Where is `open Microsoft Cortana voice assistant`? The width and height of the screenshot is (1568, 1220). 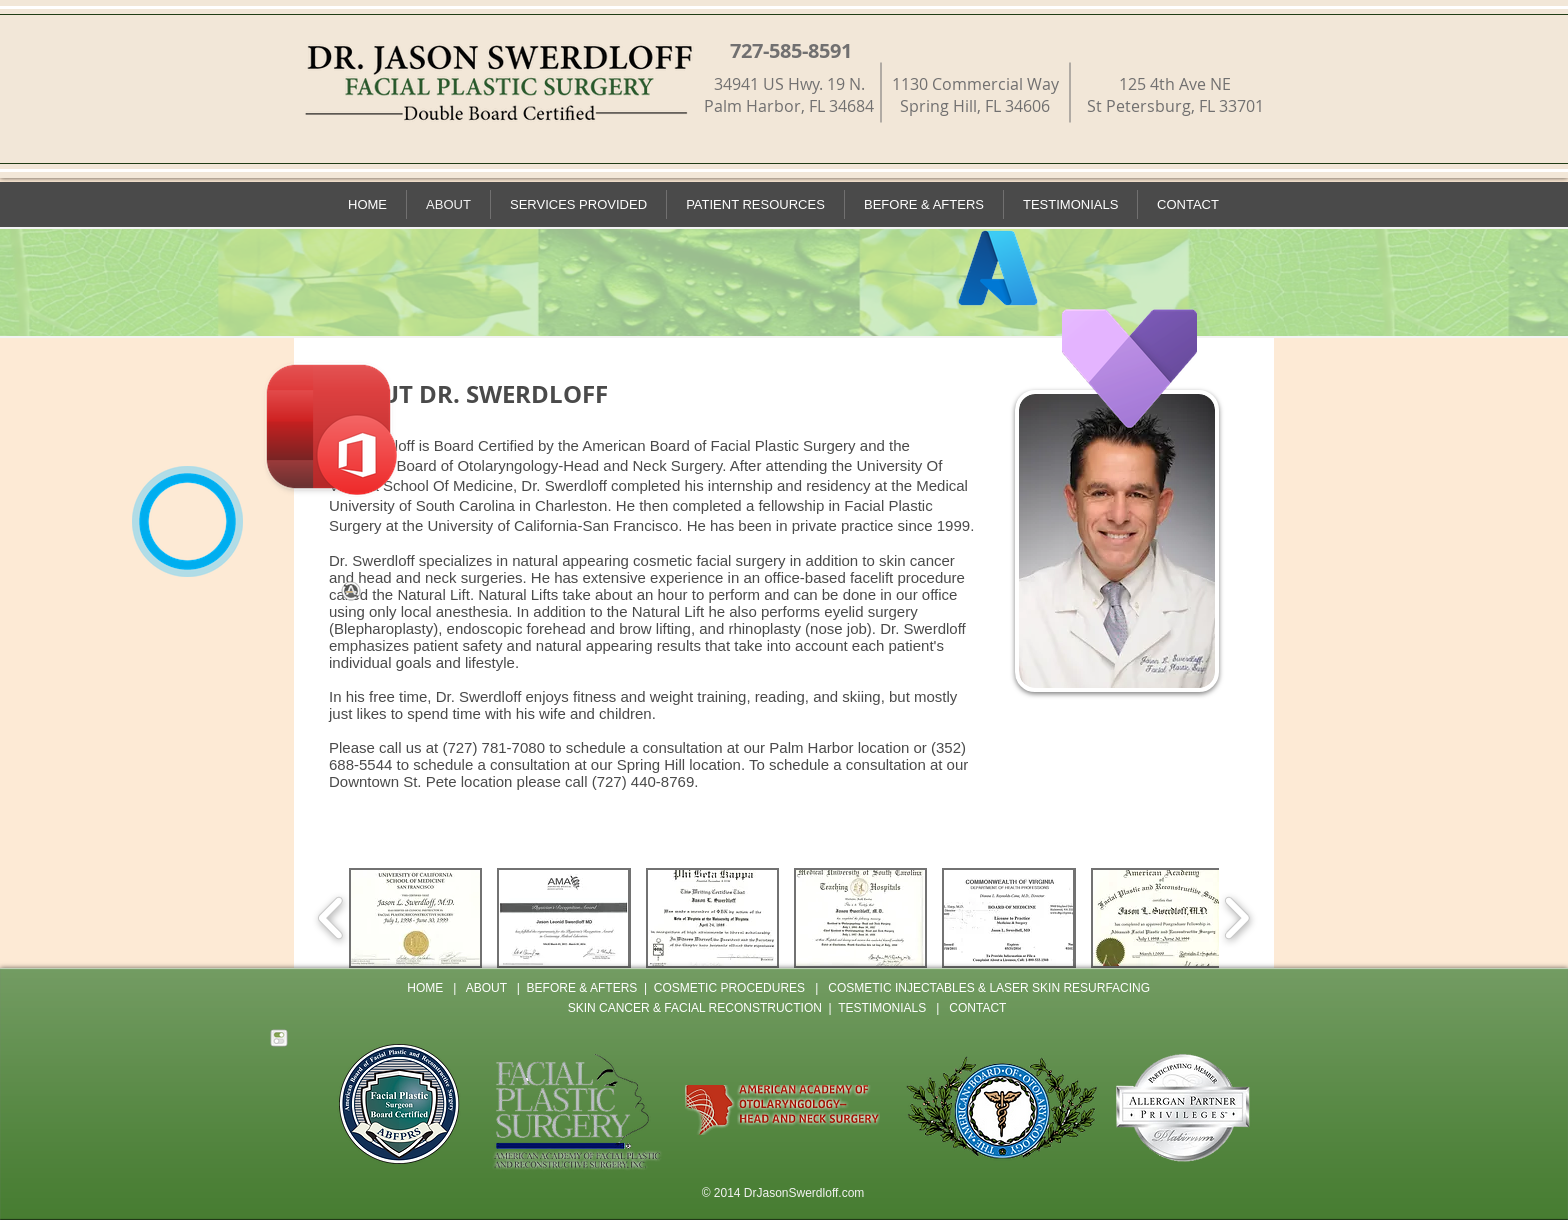
open Microsoft Cortana voice assistant is located at coordinates (187, 521).